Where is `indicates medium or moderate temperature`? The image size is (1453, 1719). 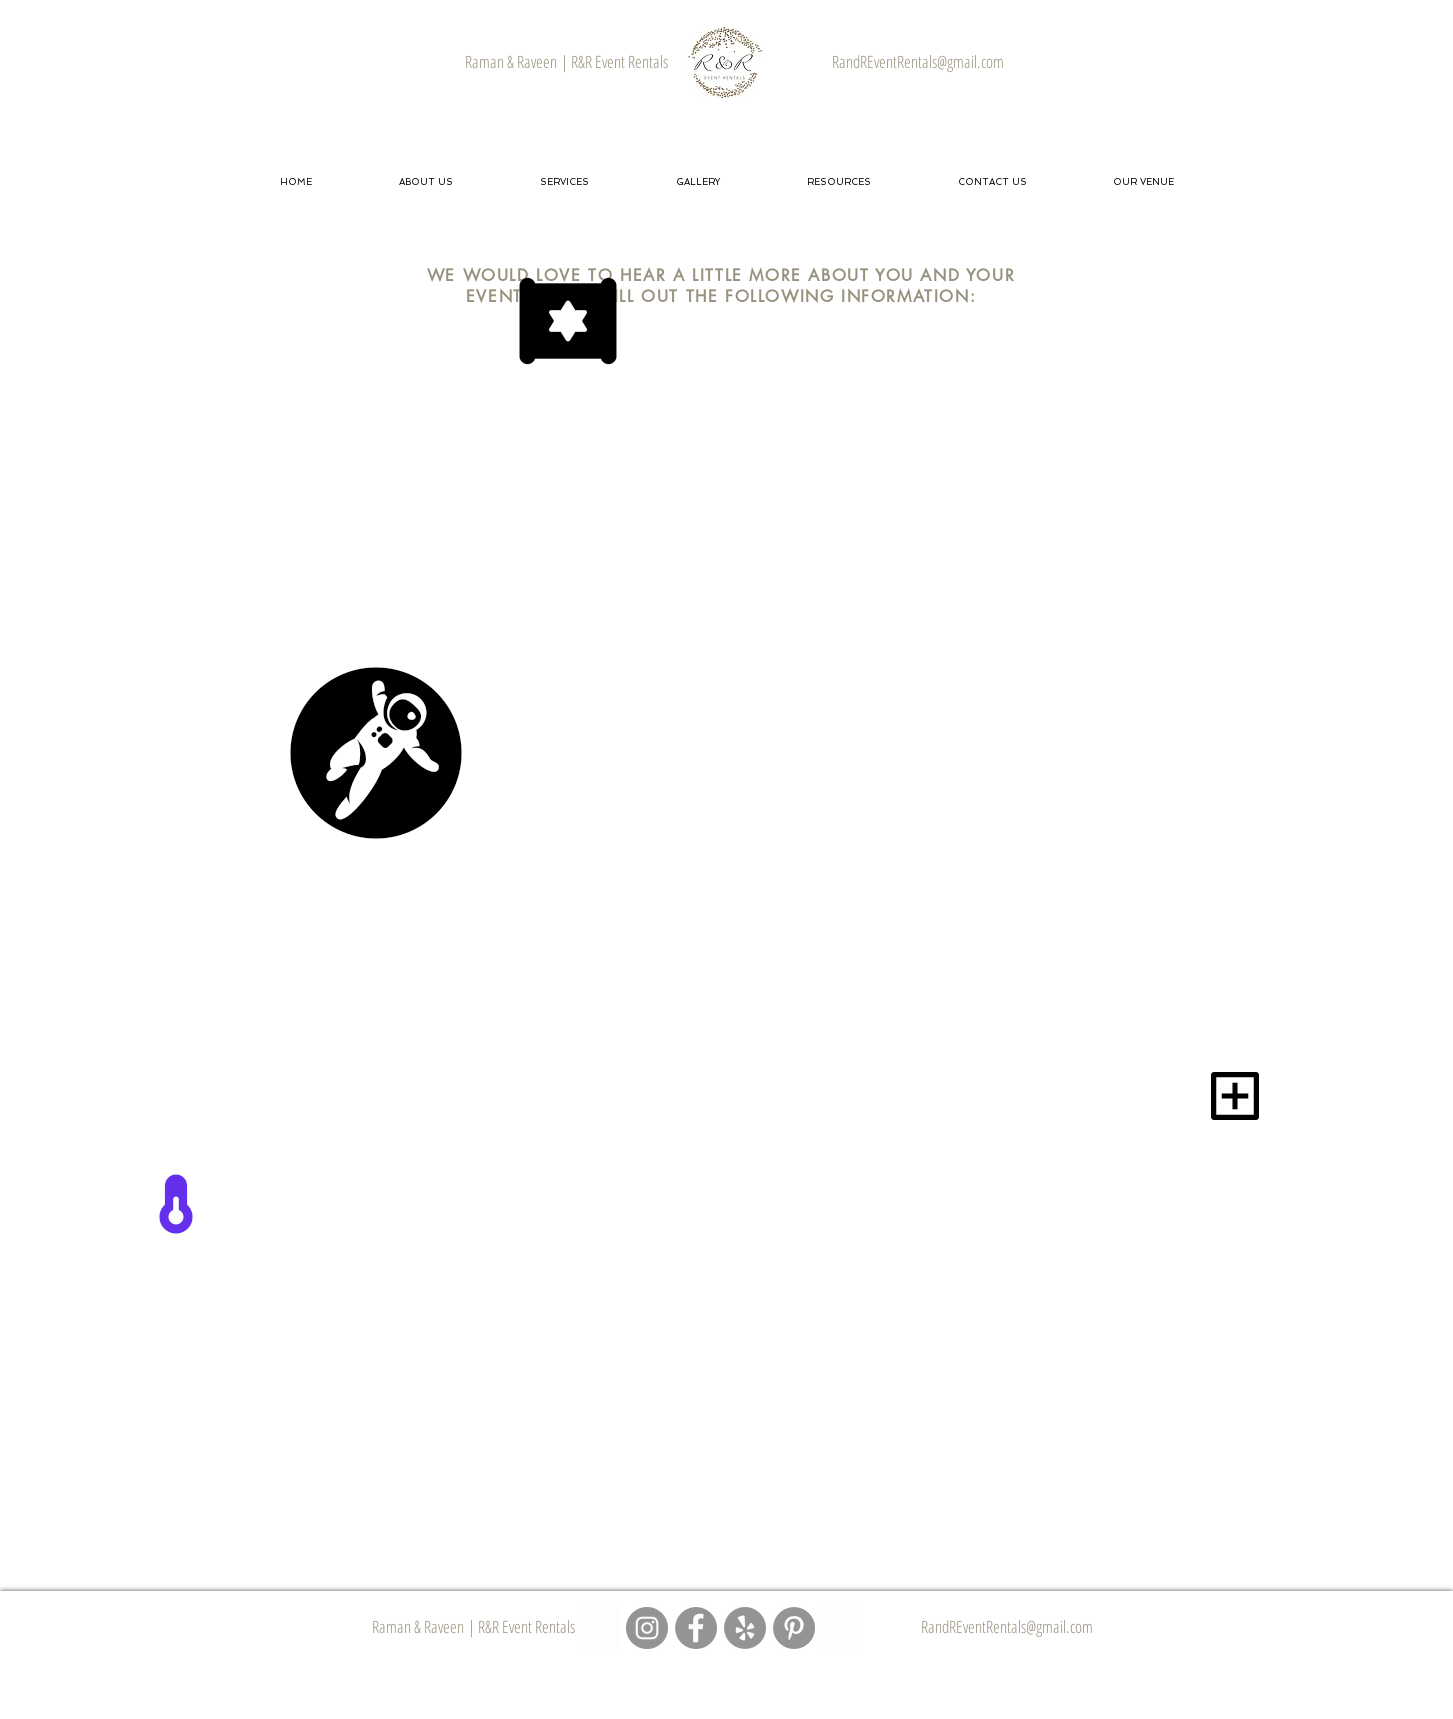
indicates medium or moderate temperature is located at coordinates (176, 1204).